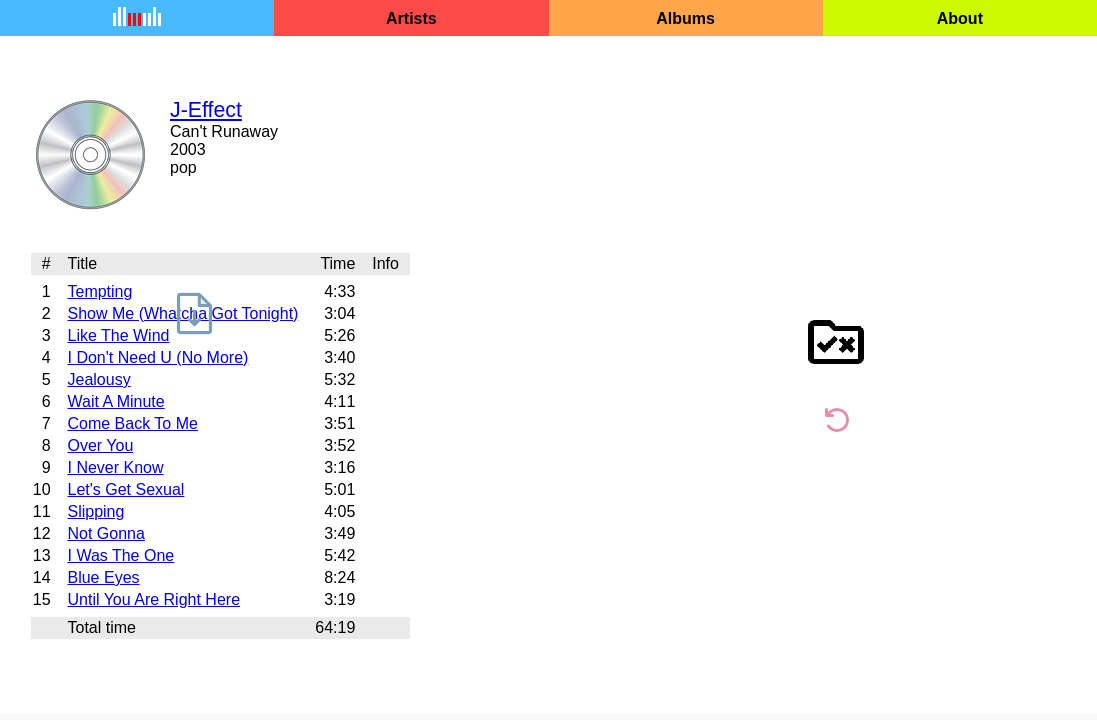  What do you see at coordinates (837, 420) in the screenshot?
I see `undo the last action` at bounding box center [837, 420].